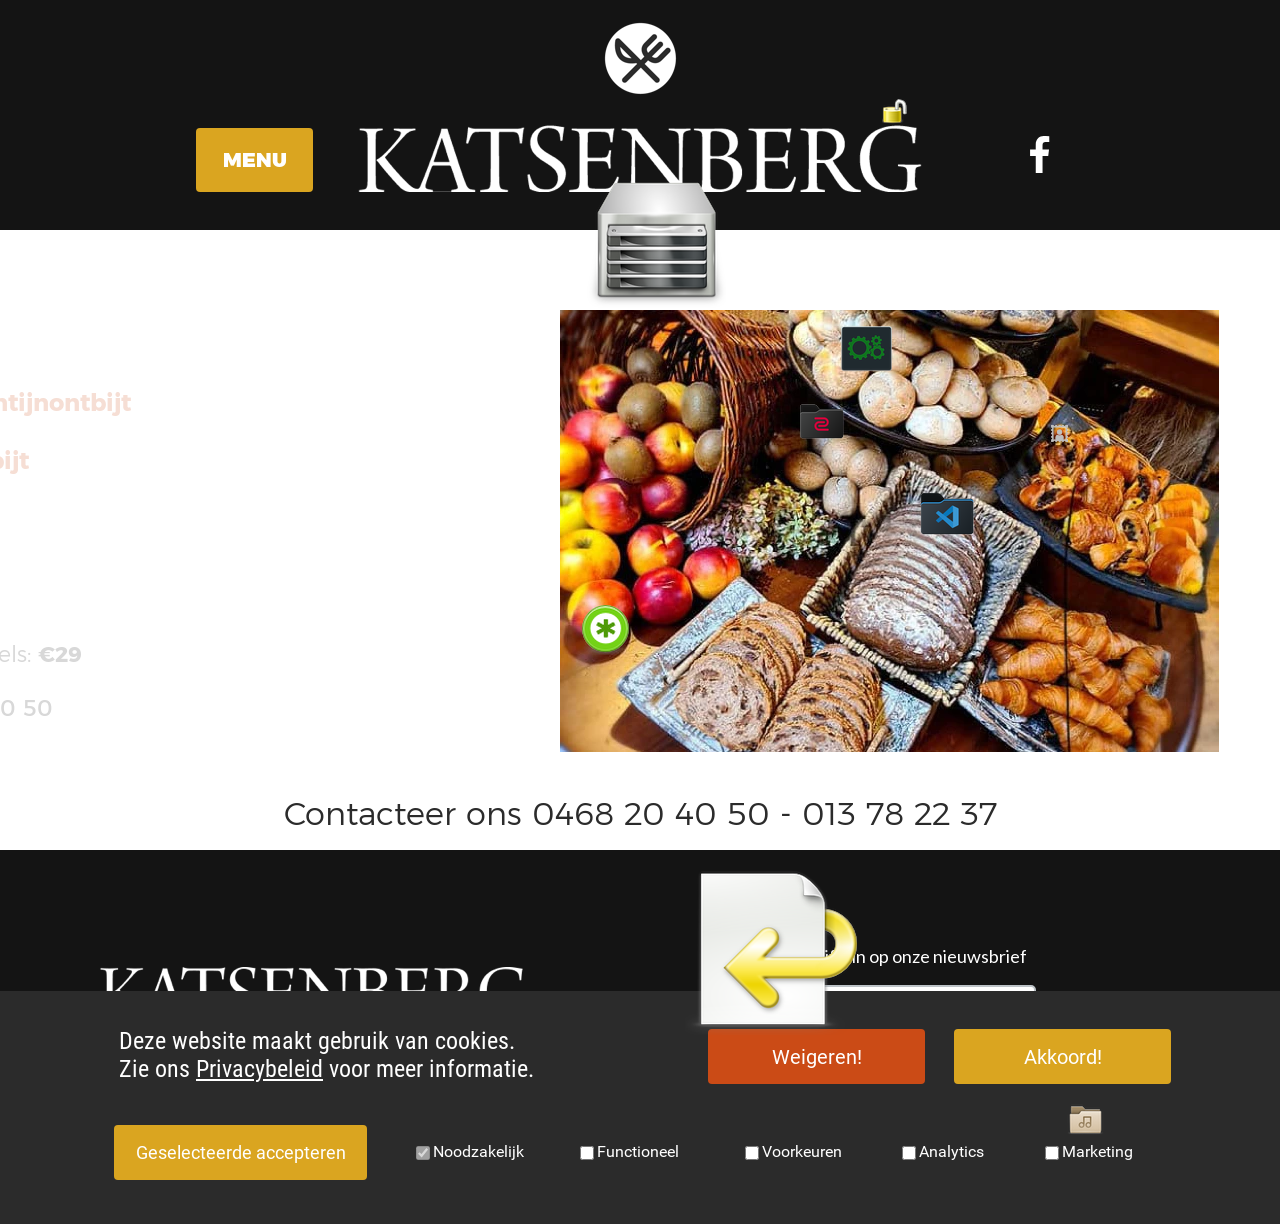 The width and height of the screenshot is (1280, 1224). Describe the element at coordinates (606, 629) in the screenshot. I see `indicates a generic or unspecified item type` at that location.